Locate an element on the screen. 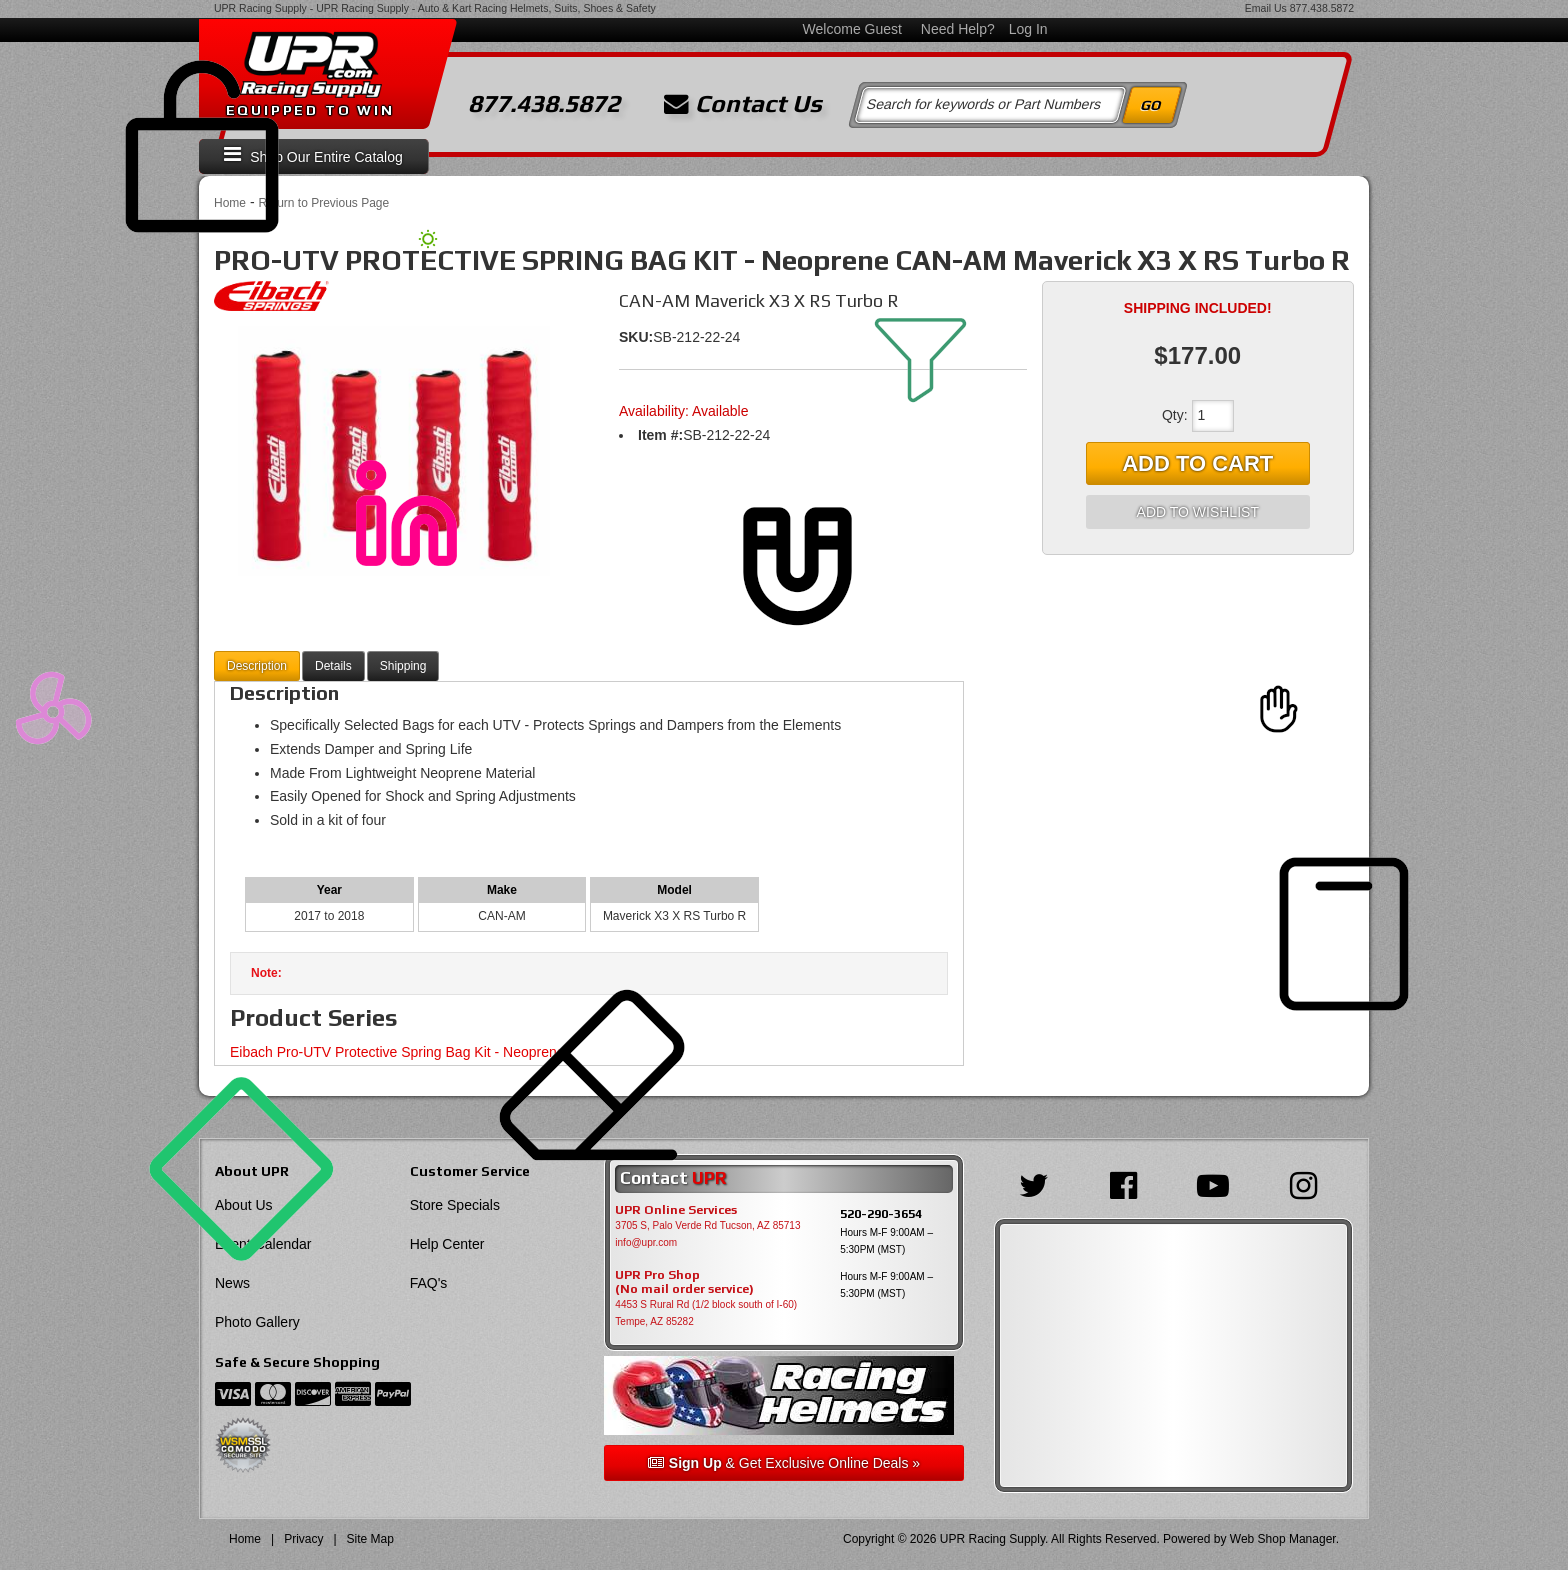 The width and height of the screenshot is (1568, 1570). tablet device with speaker is located at coordinates (1344, 934).